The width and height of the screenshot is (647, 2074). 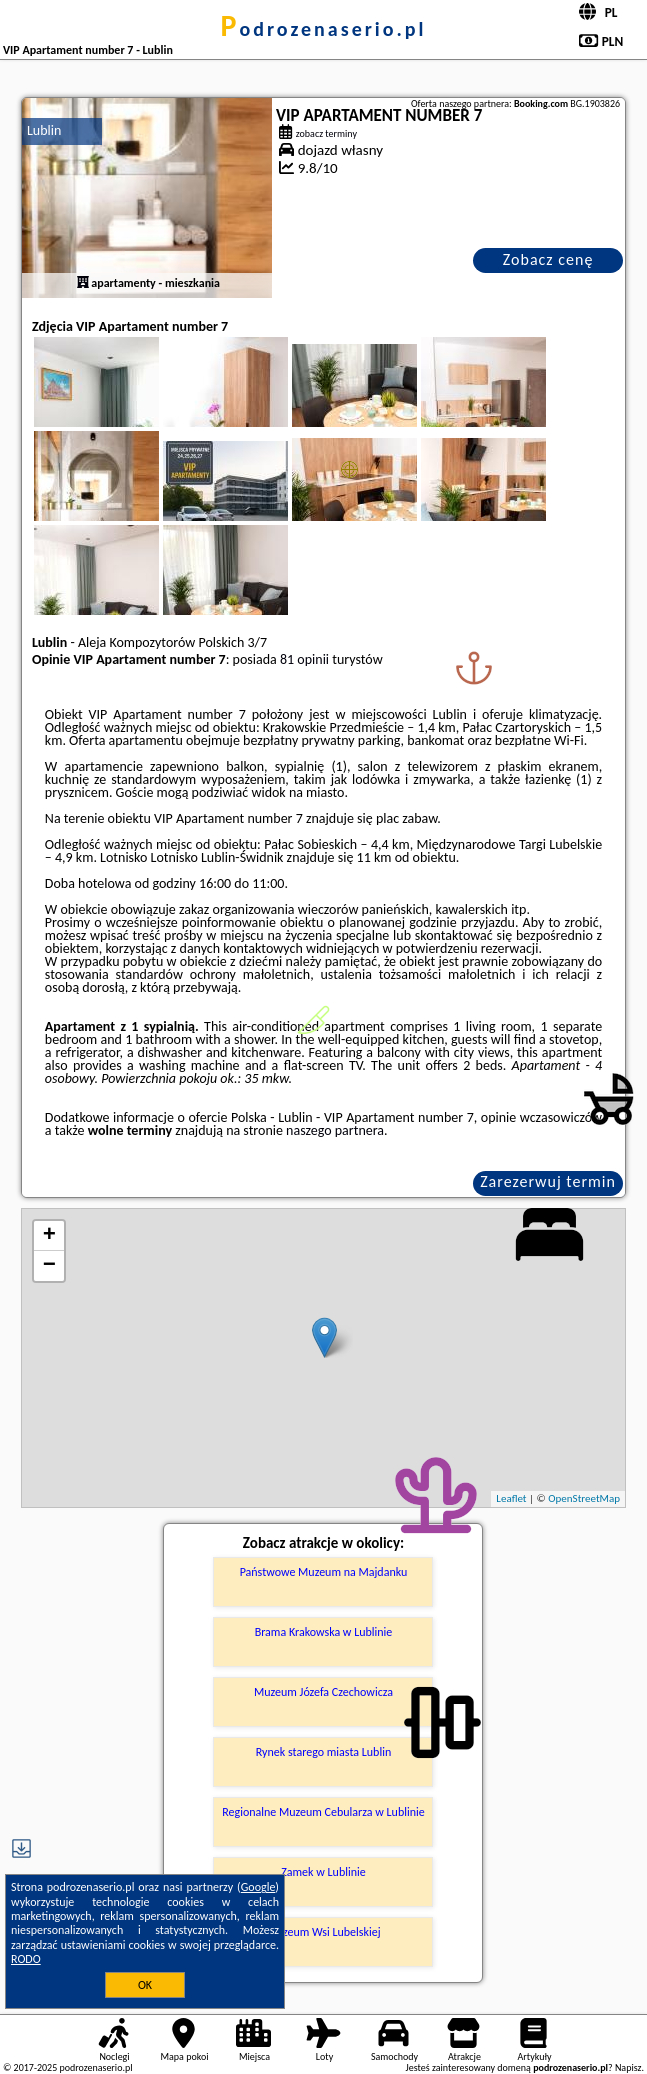 I want to click on anchor link to a fixed section on a page, so click(x=474, y=668).